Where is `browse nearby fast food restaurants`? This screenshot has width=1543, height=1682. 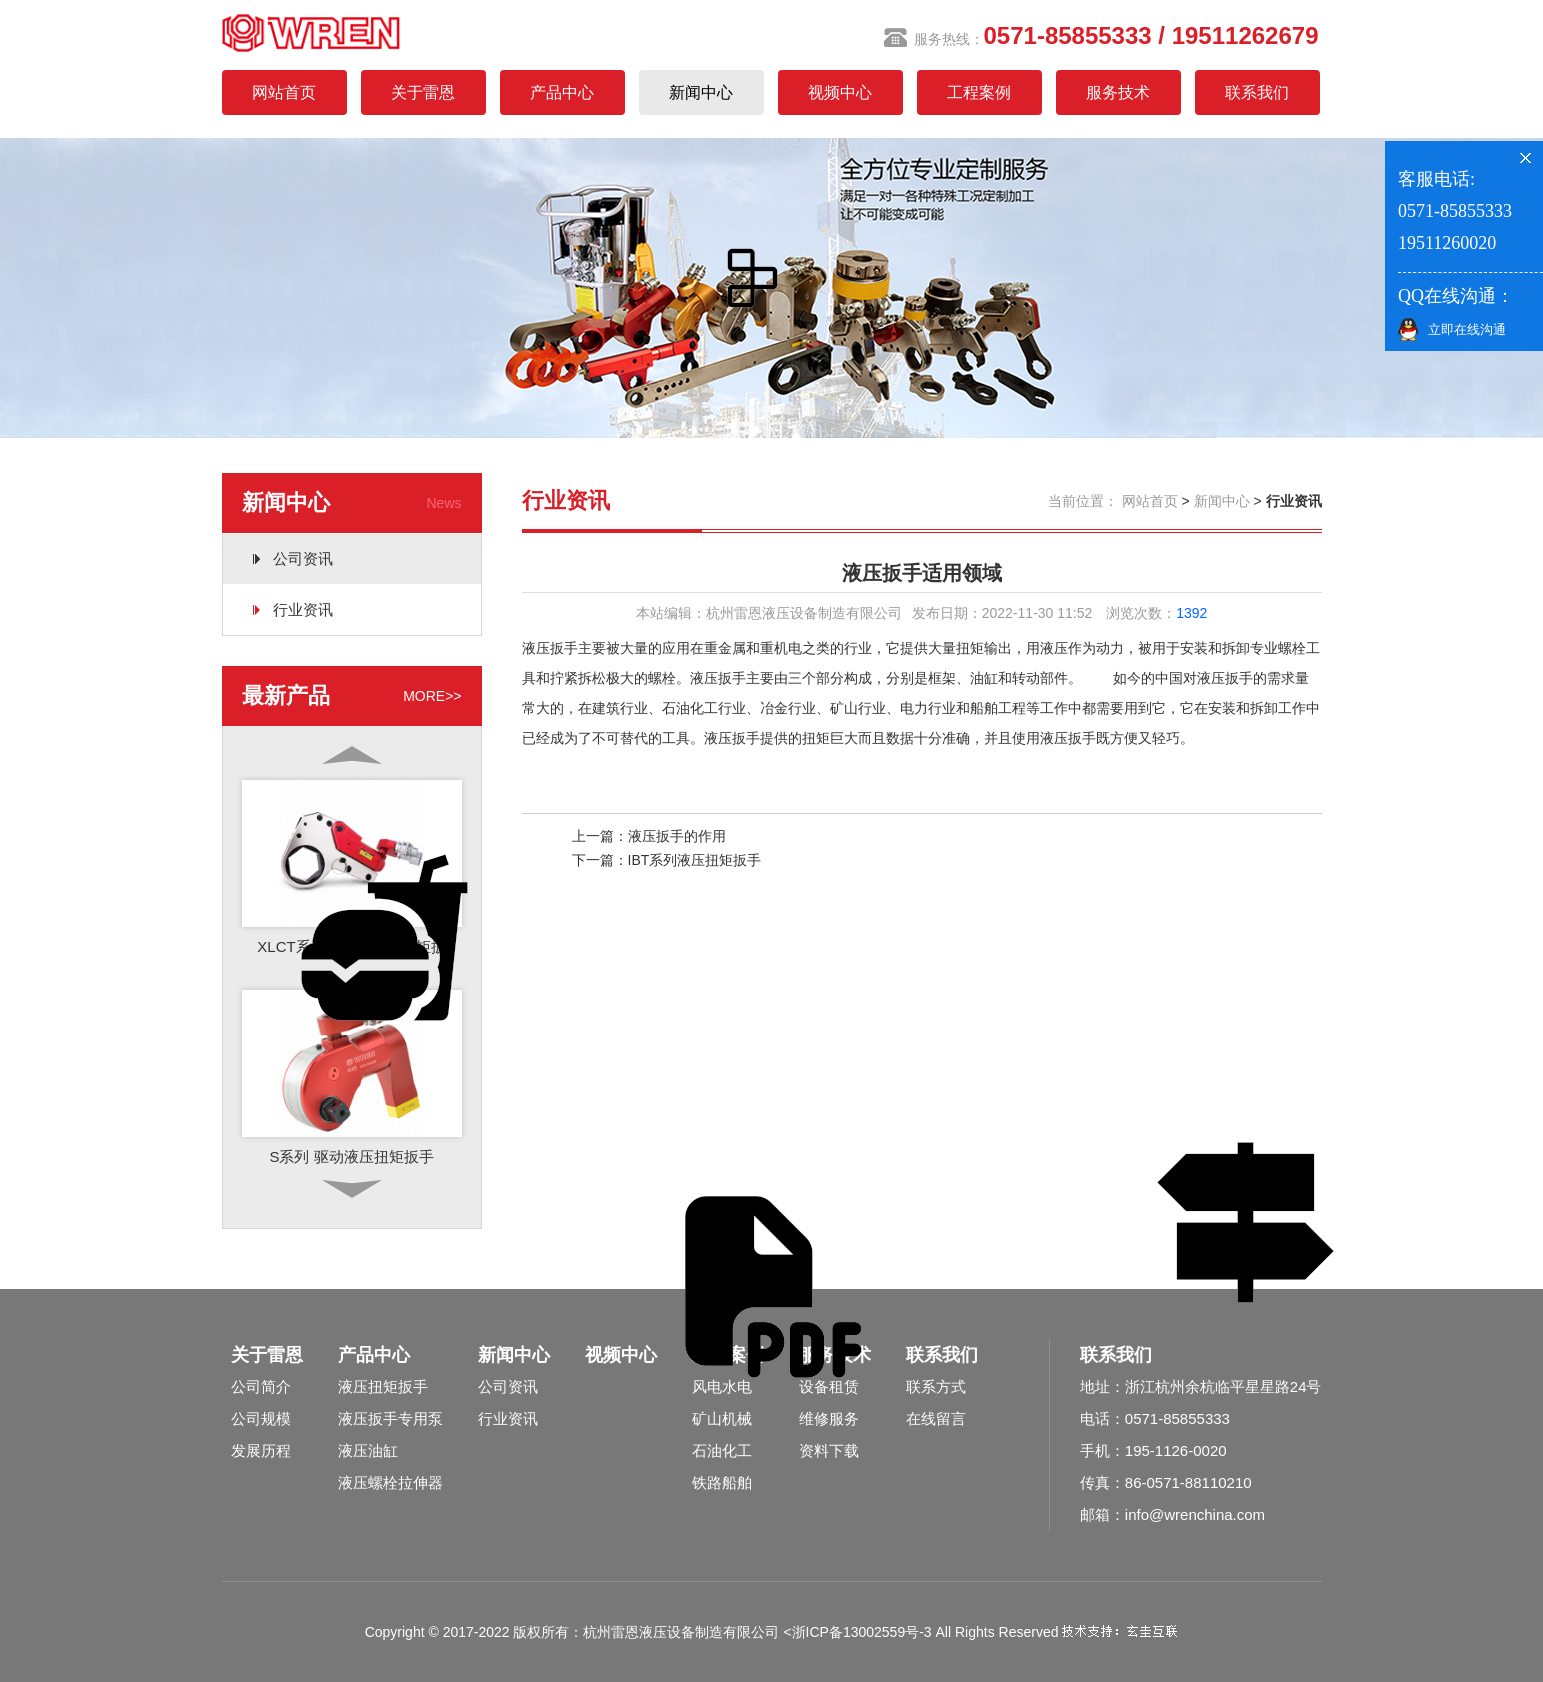
browse nearby fast food restaurants is located at coordinates (384, 937).